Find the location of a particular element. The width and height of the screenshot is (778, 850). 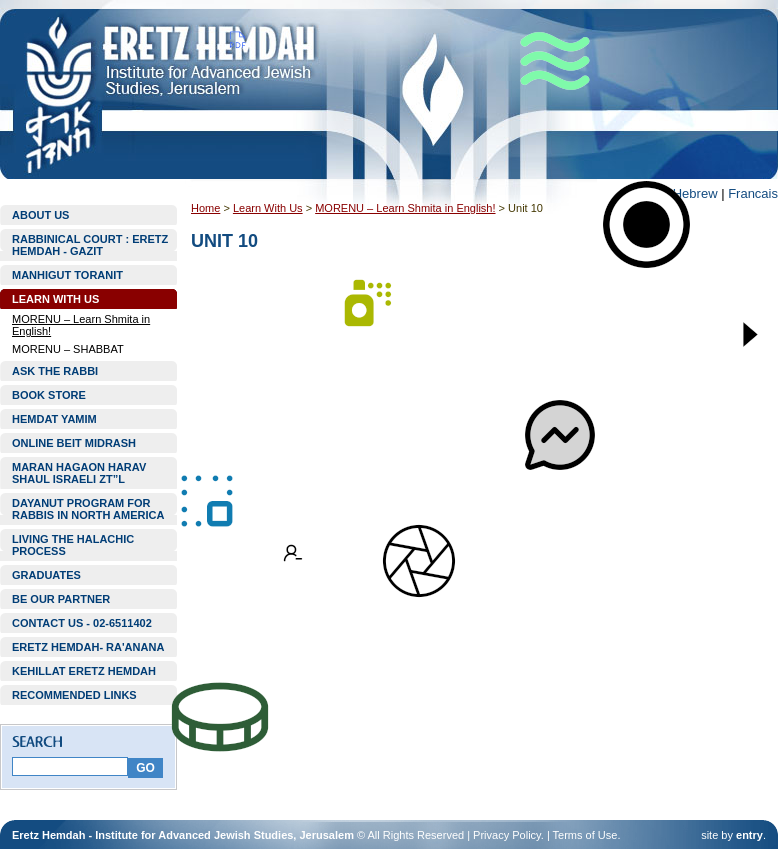

remove a user or contact is located at coordinates (293, 553).